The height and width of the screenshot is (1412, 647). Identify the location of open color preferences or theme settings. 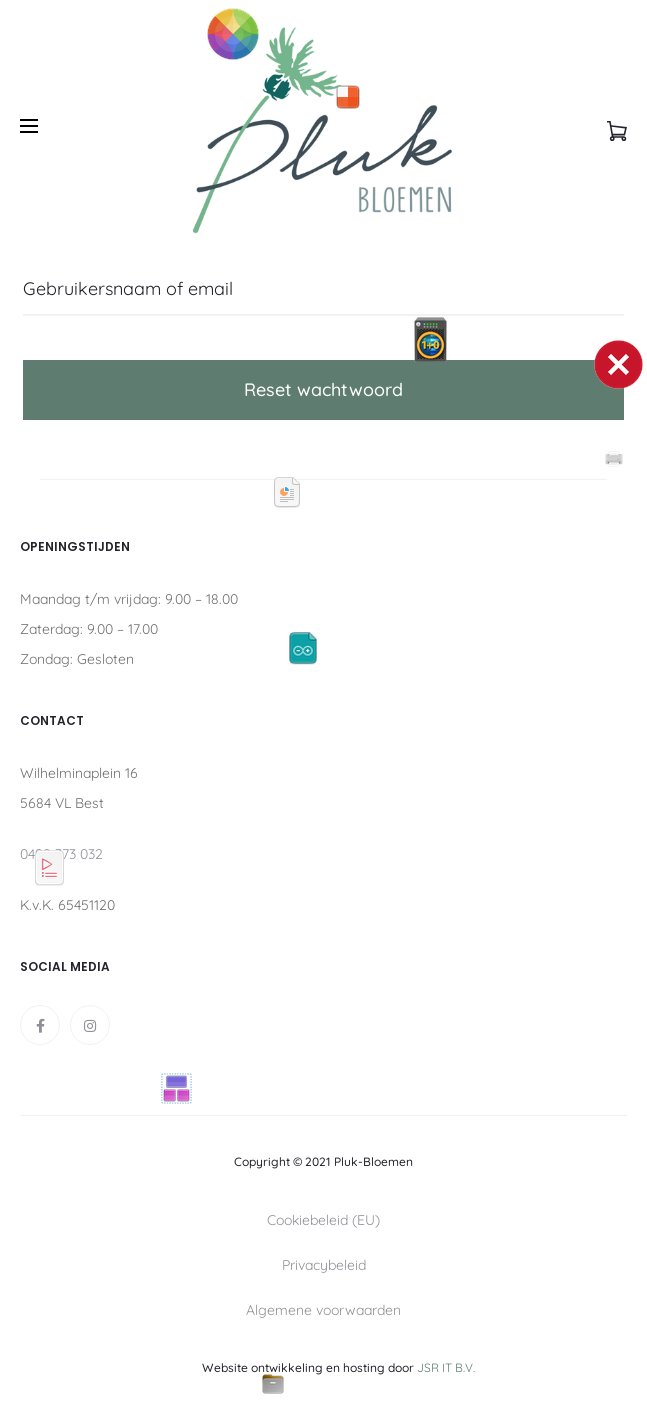
(233, 34).